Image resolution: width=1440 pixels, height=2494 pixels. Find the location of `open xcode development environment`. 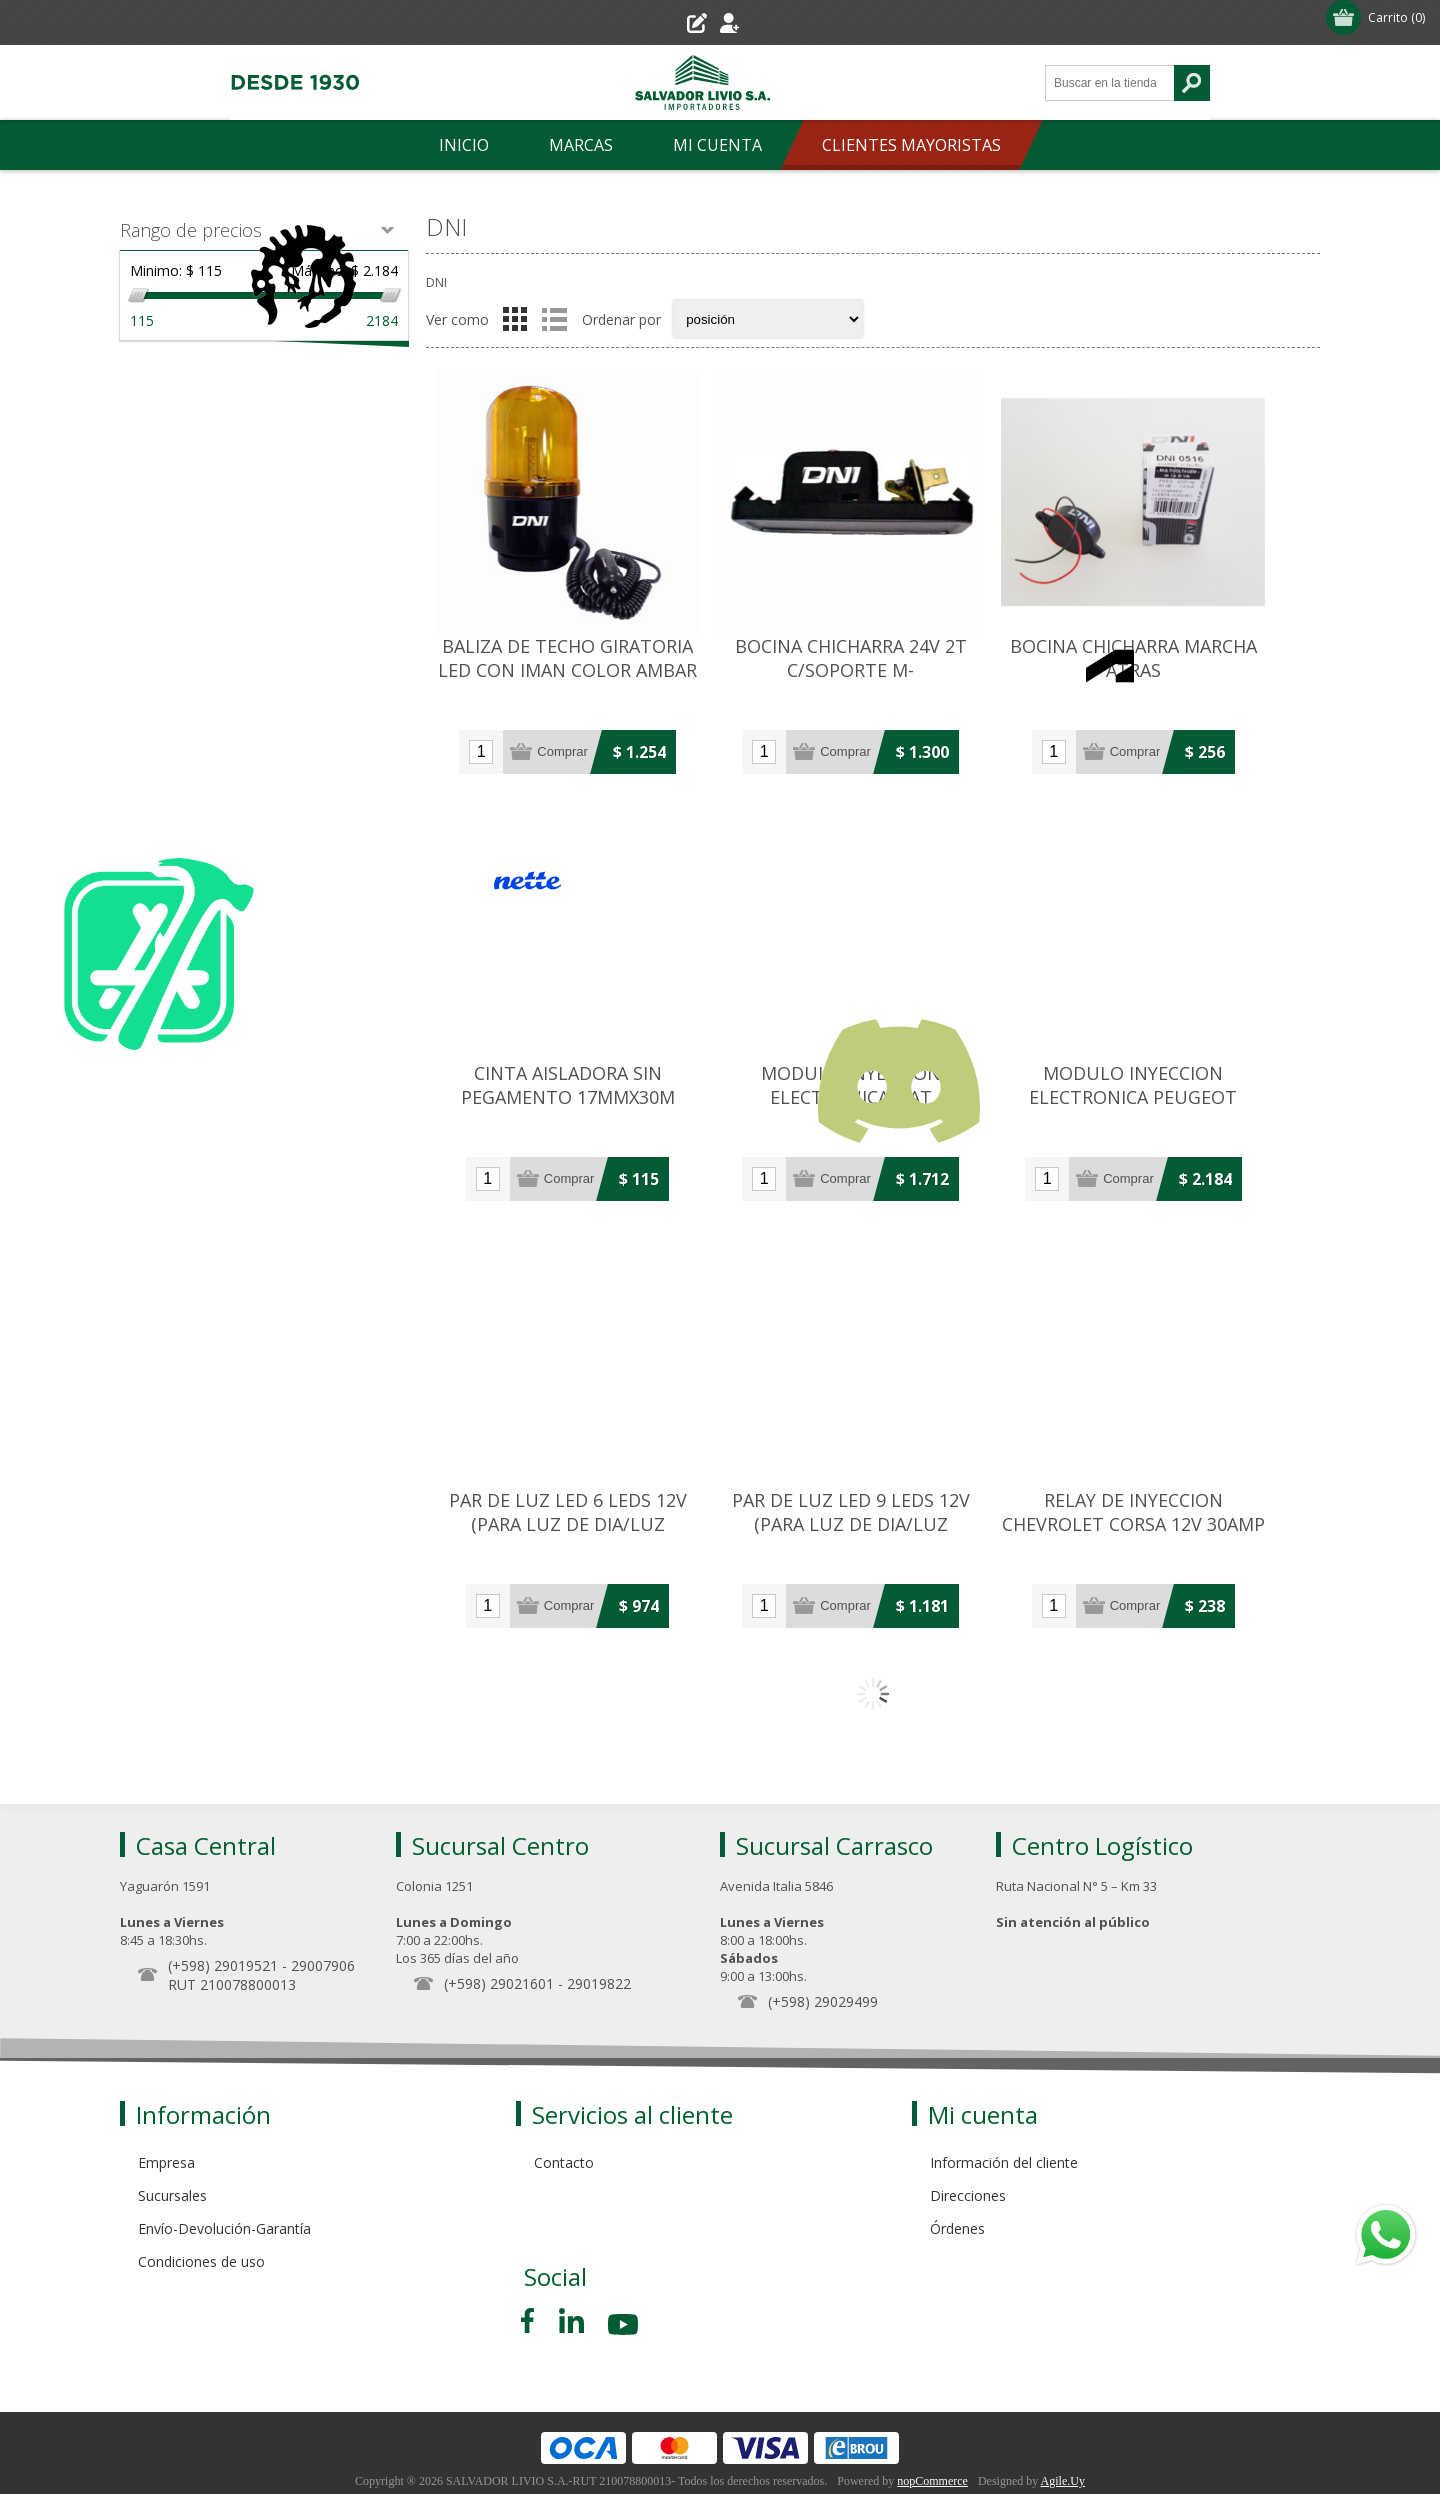

open xcode development environment is located at coordinates (159, 954).